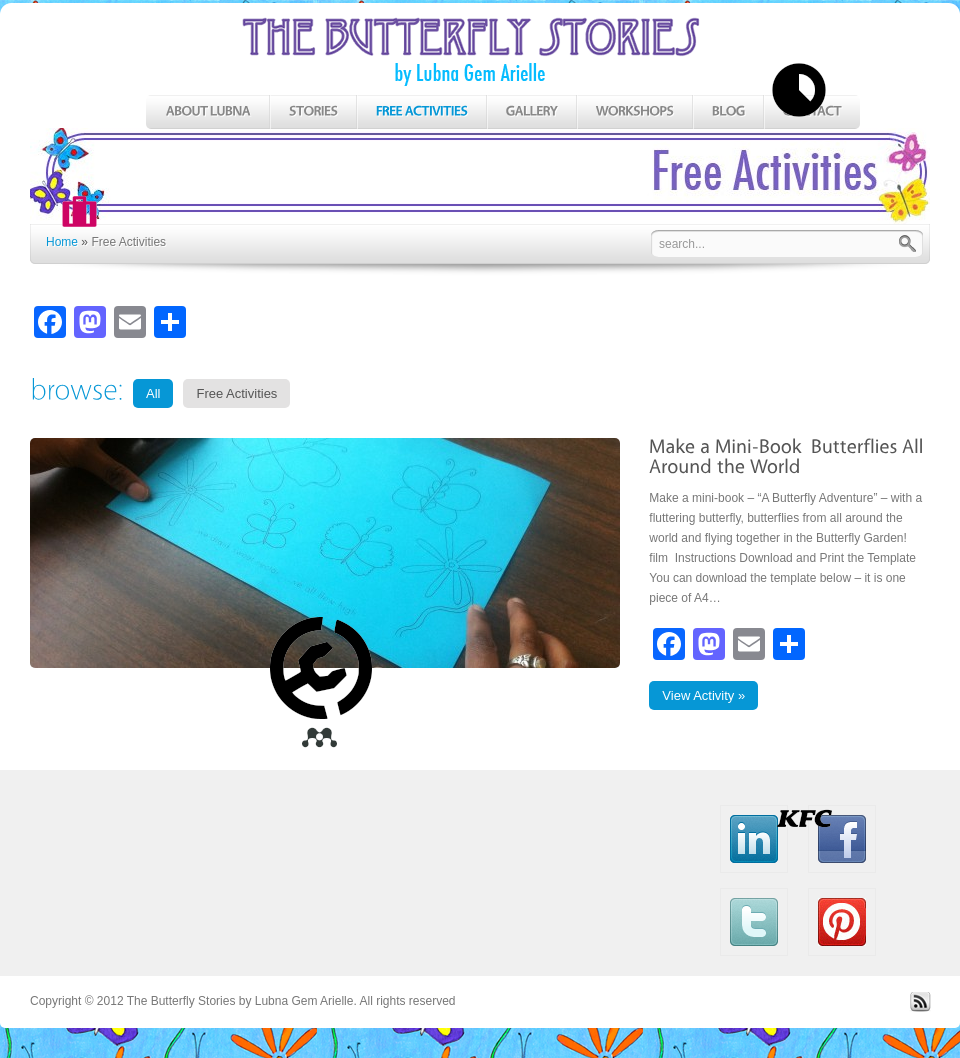 The image size is (960, 1058). Describe the element at coordinates (804, 818) in the screenshot. I see `KFC brand logo` at that location.